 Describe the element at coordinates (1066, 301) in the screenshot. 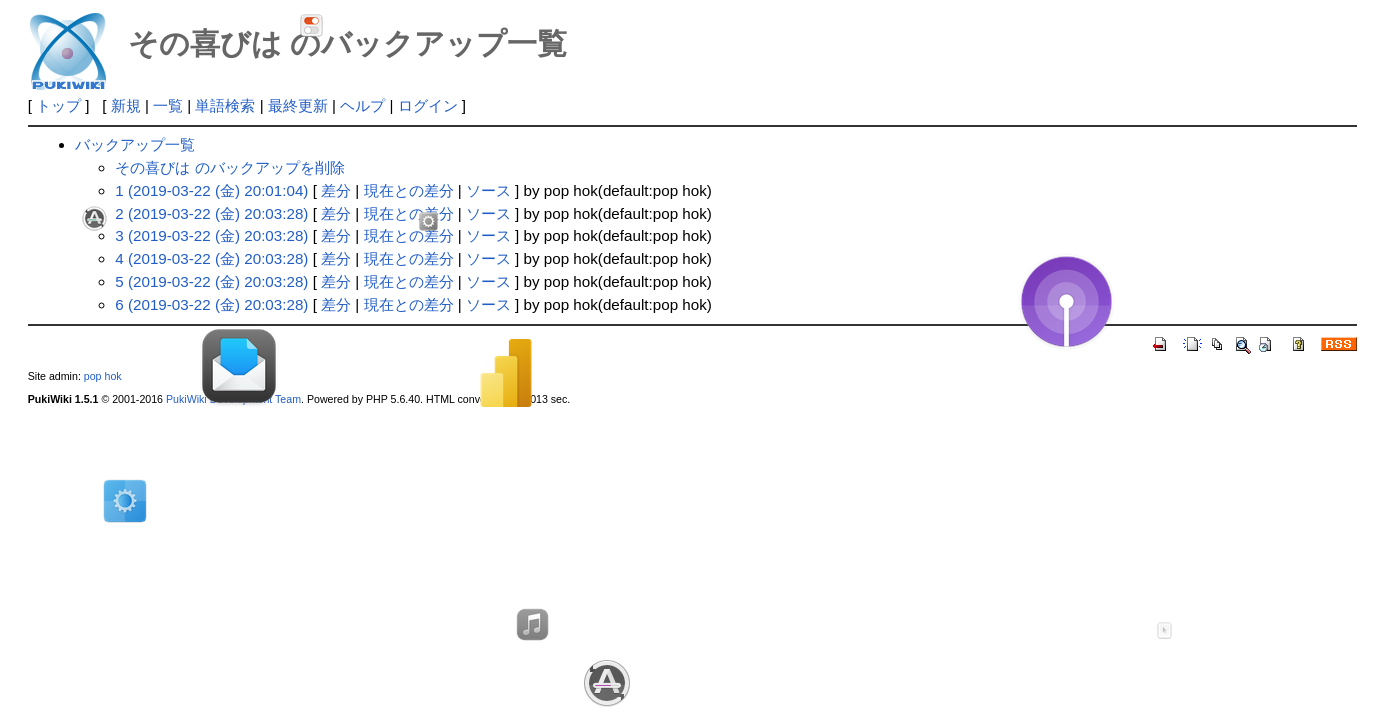

I see `open the podcasts app` at that location.